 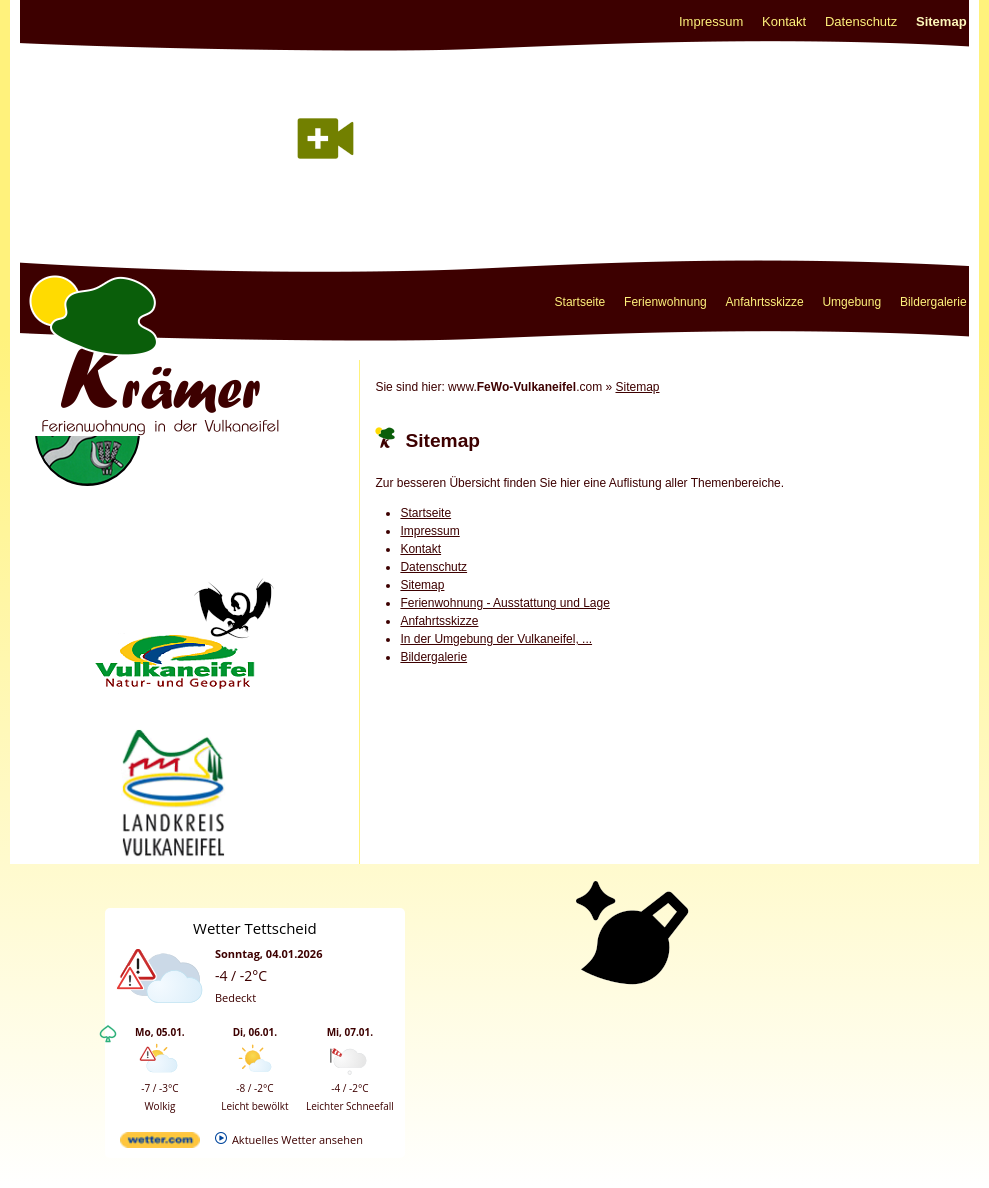 I want to click on spade suit symbol for card games, so click(x=108, y=1034).